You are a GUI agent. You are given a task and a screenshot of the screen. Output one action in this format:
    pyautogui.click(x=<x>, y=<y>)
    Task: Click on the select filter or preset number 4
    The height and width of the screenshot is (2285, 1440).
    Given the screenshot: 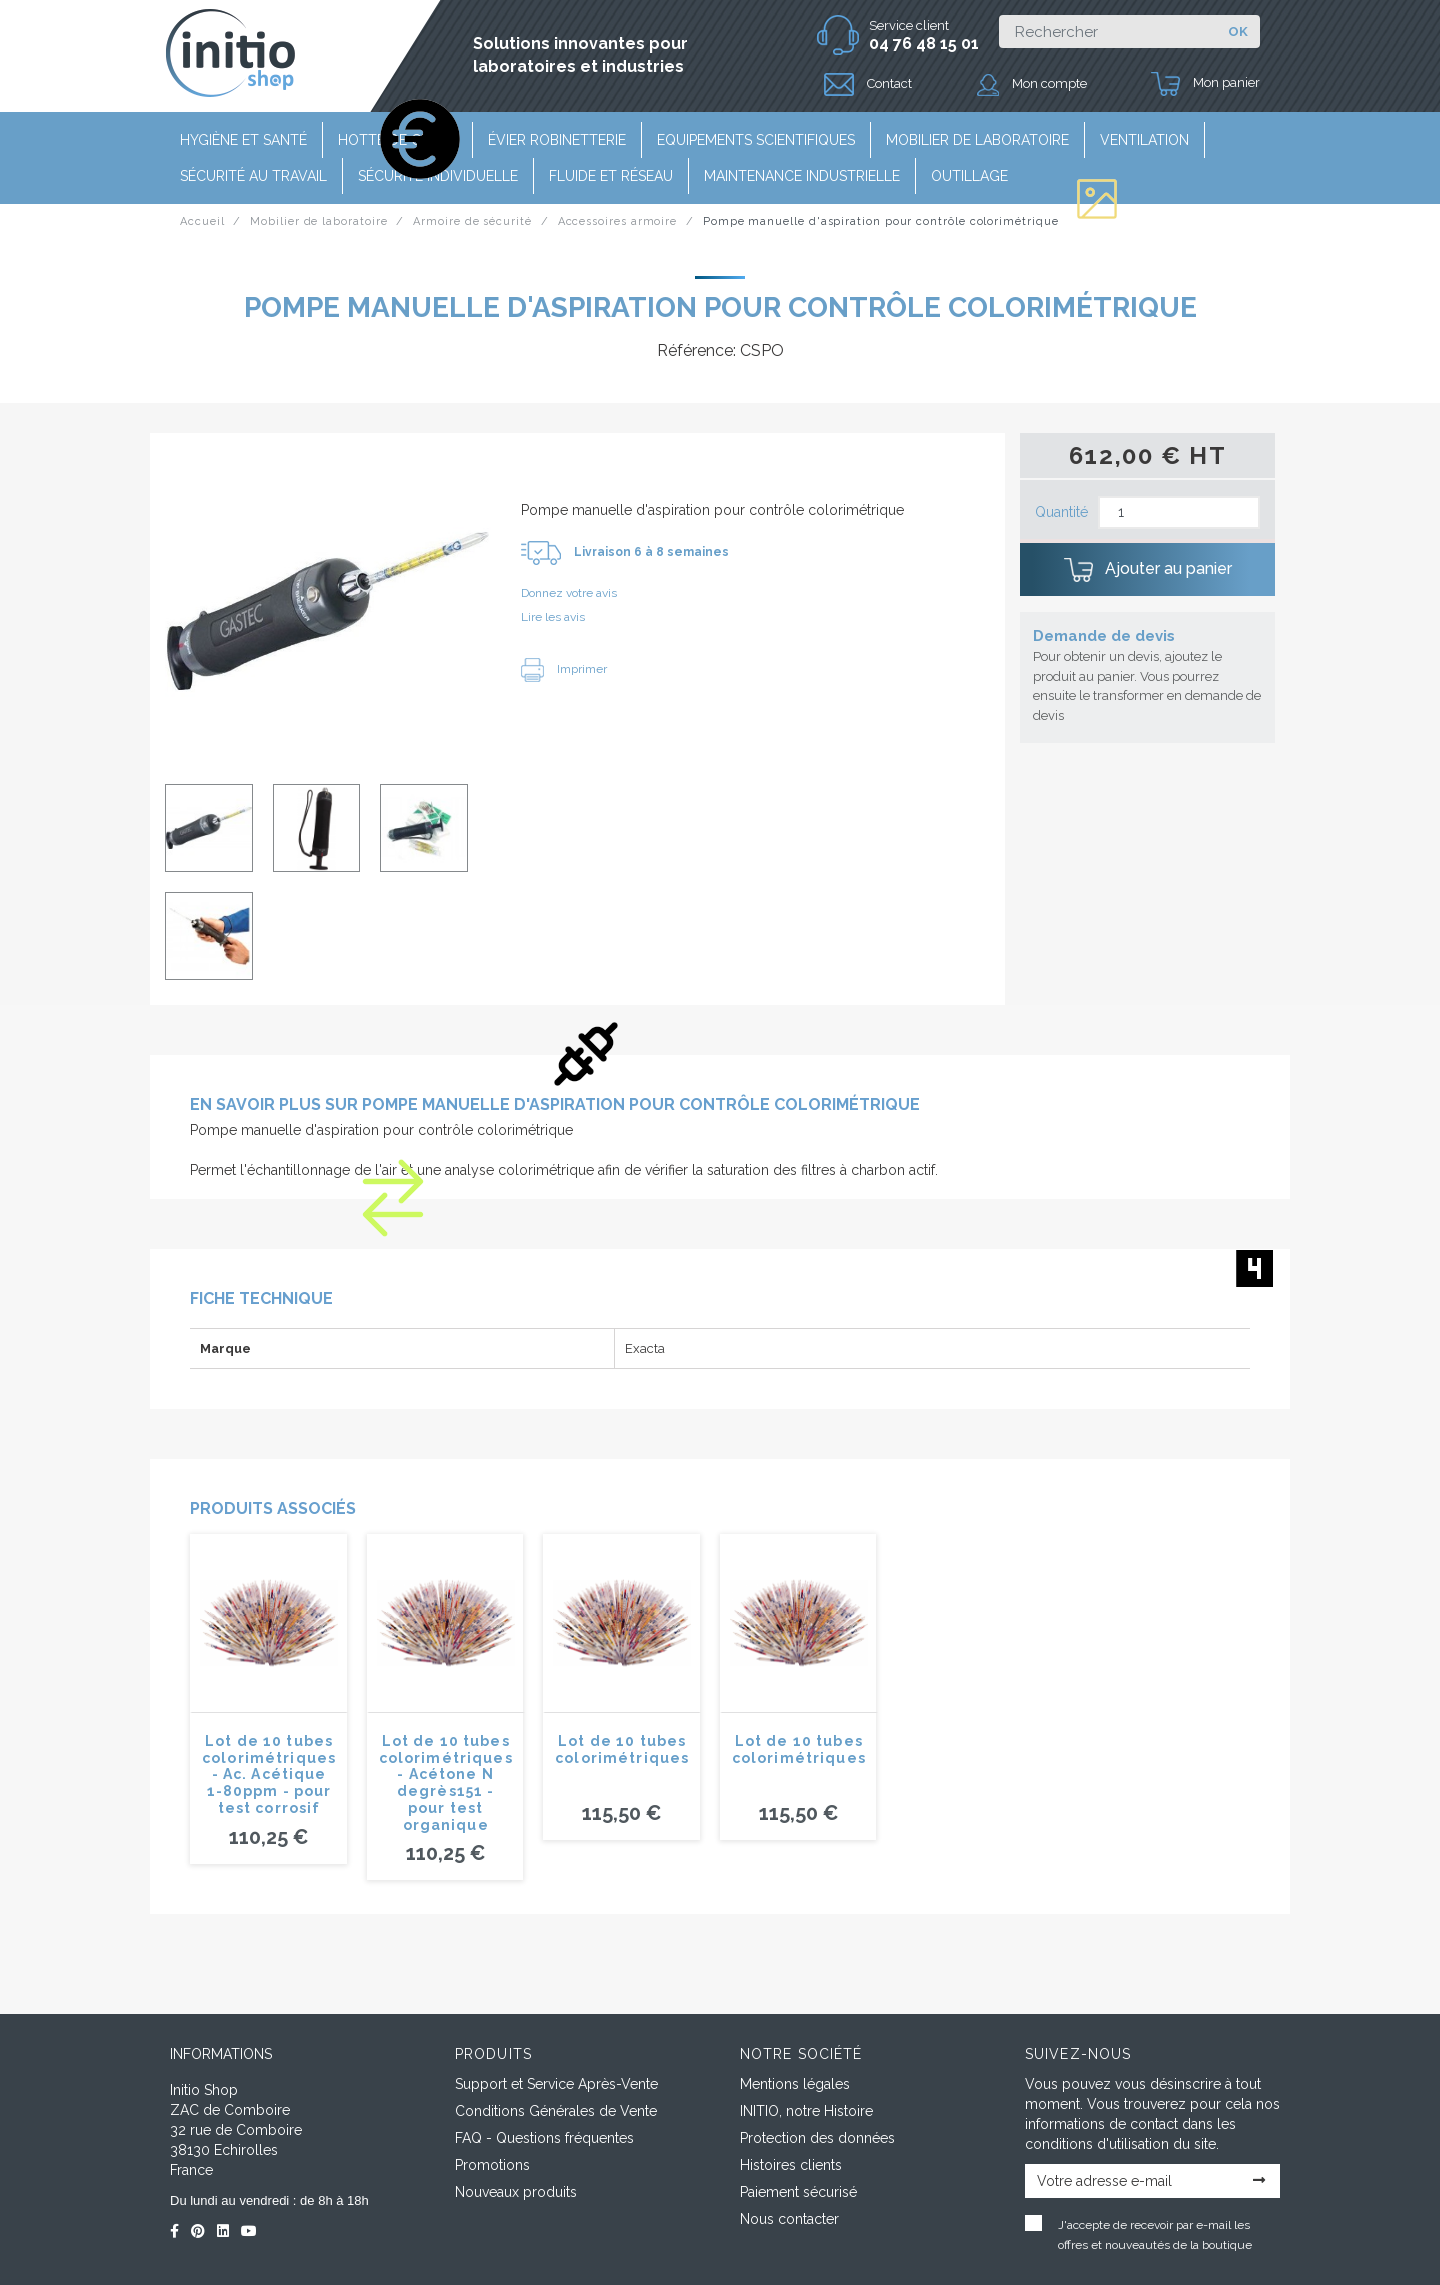 What is the action you would take?
    pyautogui.click(x=1254, y=1268)
    